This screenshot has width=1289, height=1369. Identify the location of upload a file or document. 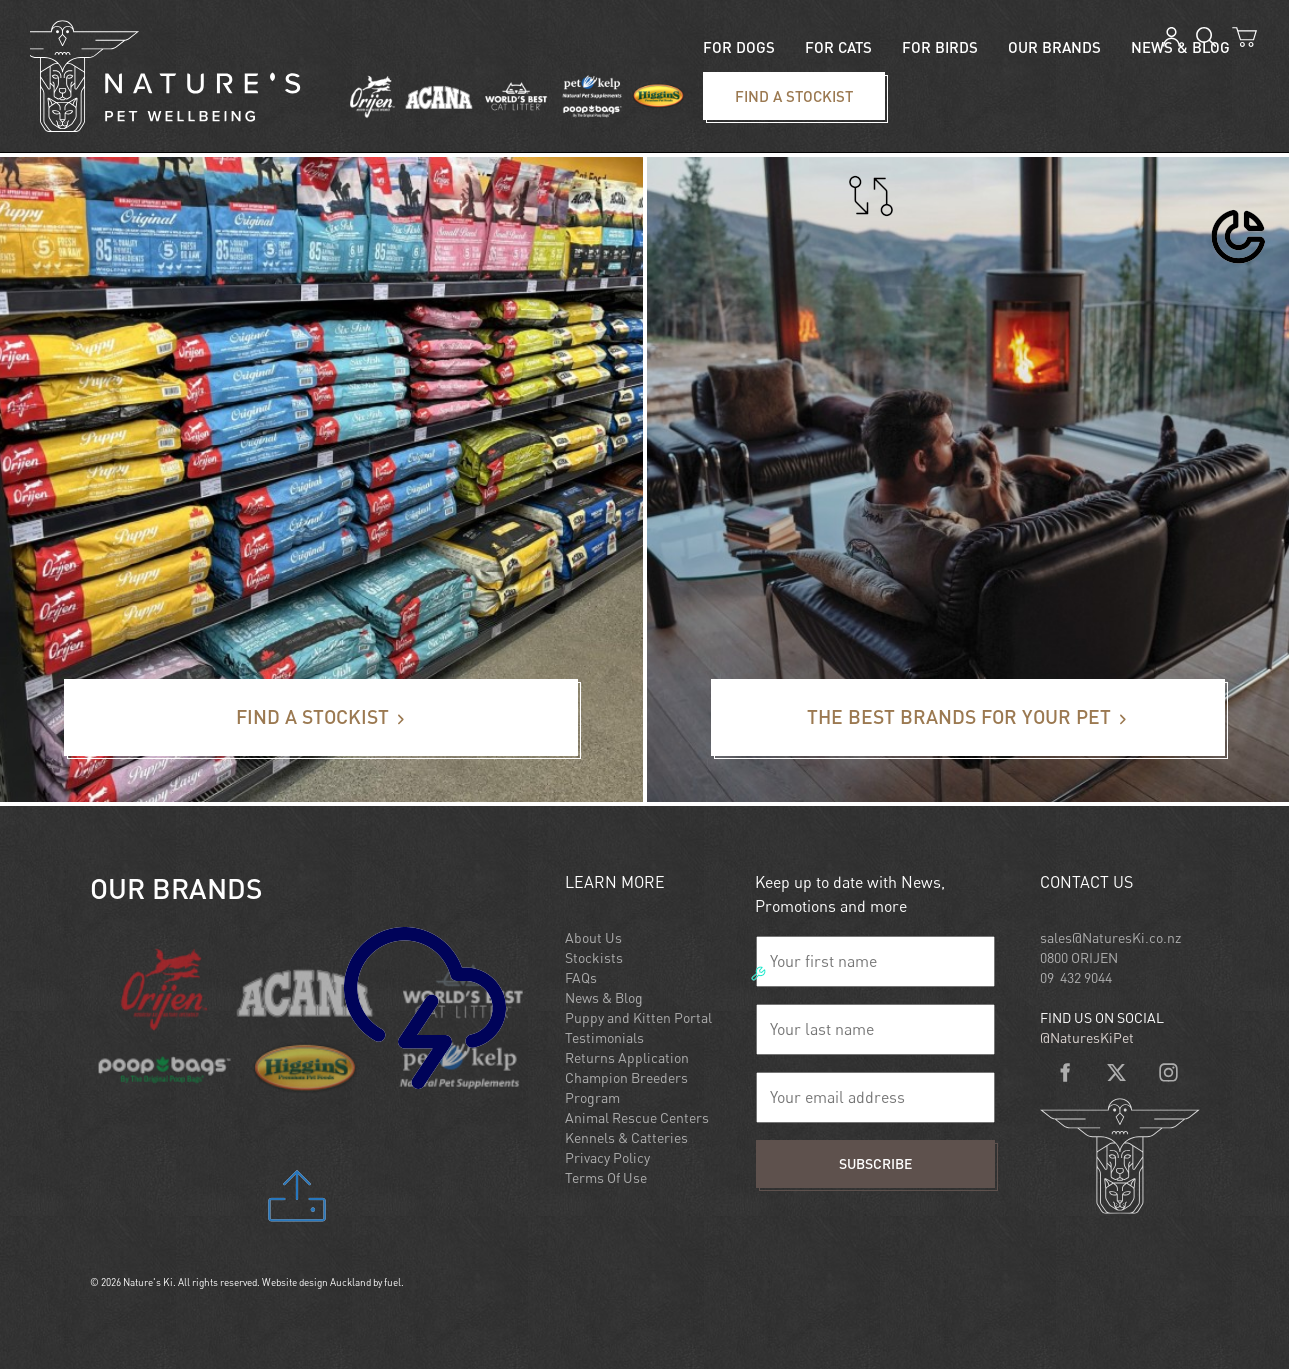
(297, 1199).